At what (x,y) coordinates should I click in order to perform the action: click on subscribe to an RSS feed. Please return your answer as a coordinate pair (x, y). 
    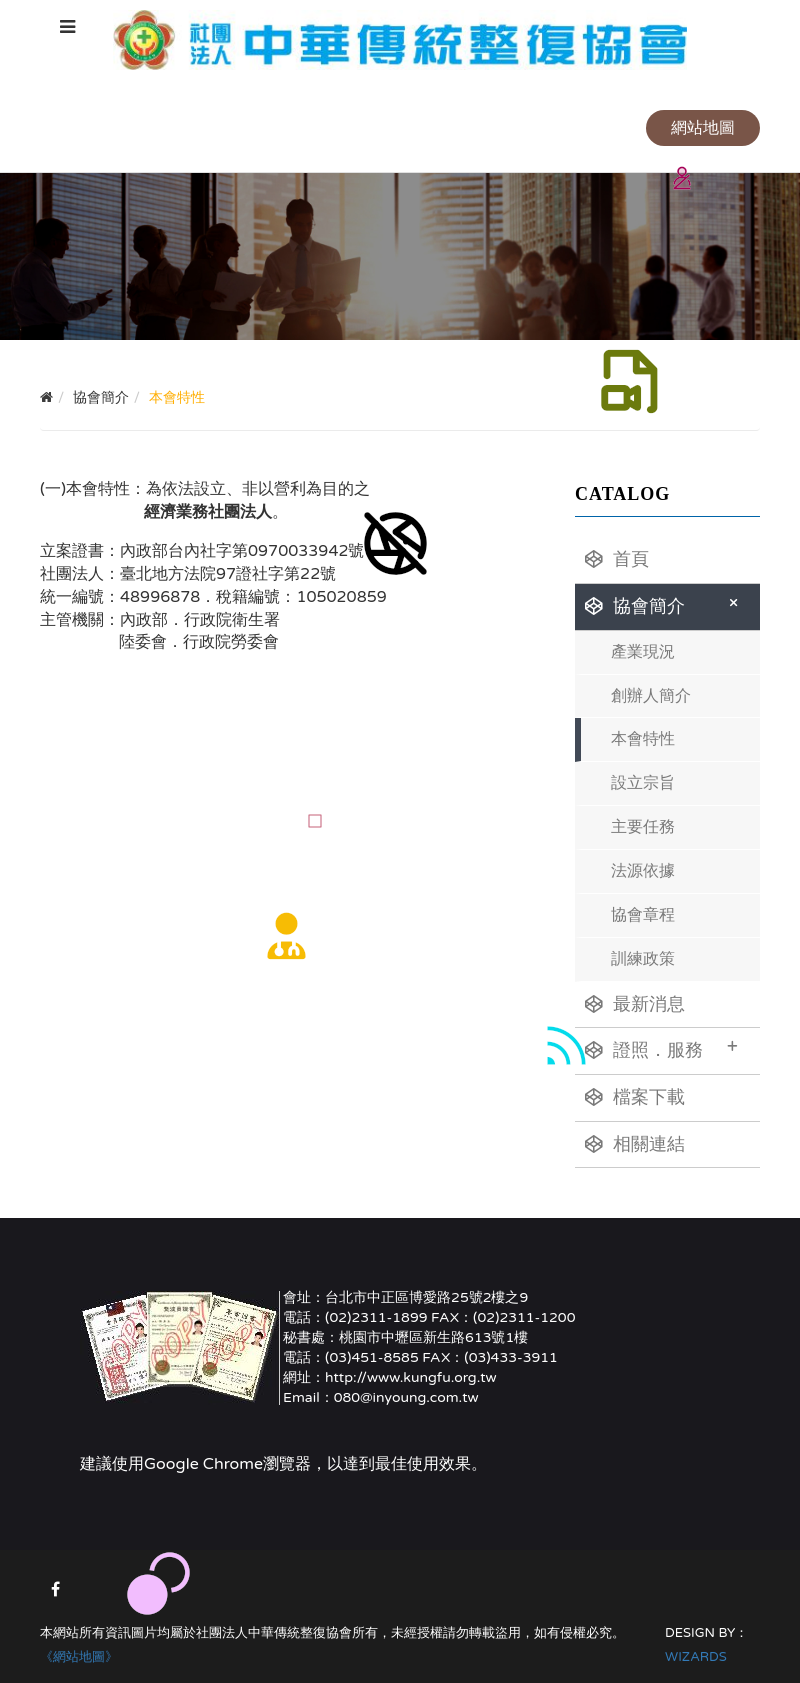
    Looking at the image, I should click on (566, 1045).